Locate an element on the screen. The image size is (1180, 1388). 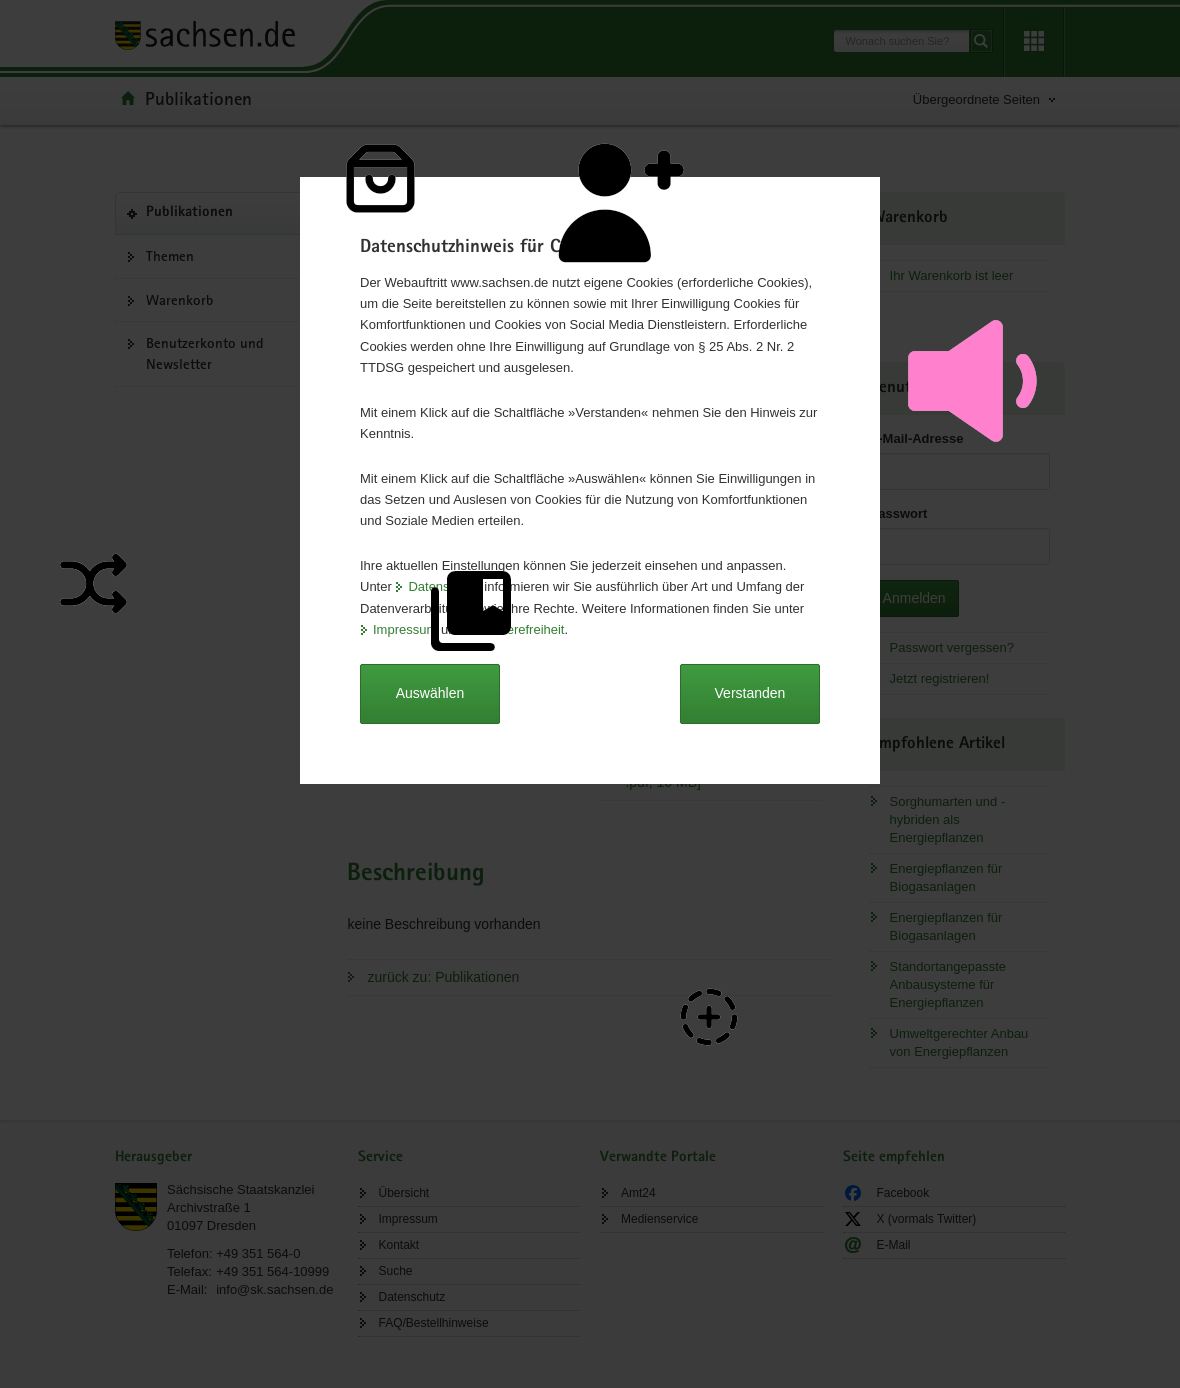
view your shopping bag is located at coordinates (380, 178).